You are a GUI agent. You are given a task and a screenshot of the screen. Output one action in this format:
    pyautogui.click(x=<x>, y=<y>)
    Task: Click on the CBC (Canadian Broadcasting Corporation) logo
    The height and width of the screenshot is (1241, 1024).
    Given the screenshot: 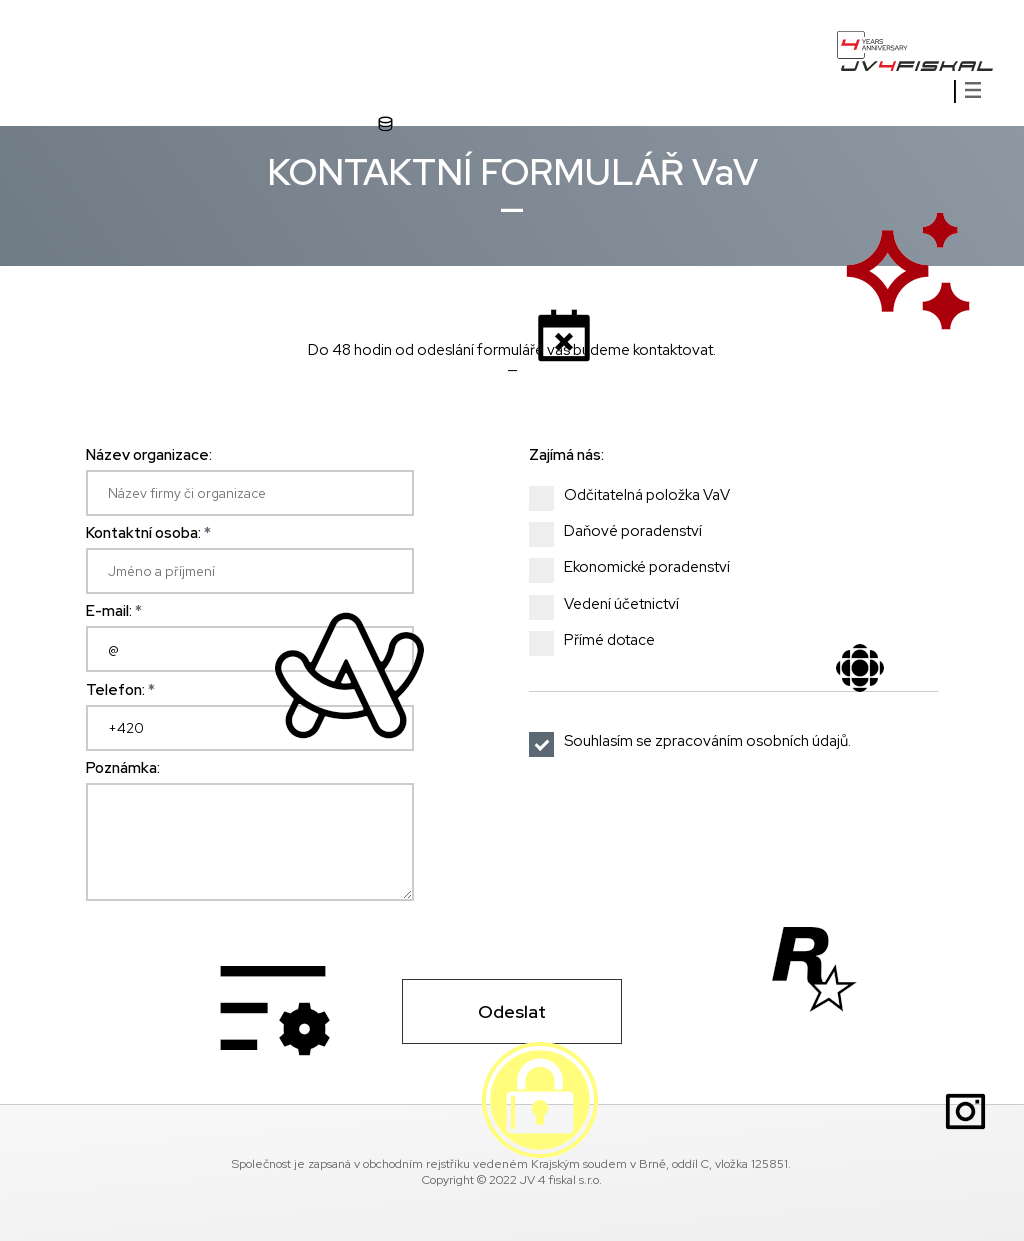 What is the action you would take?
    pyautogui.click(x=860, y=668)
    